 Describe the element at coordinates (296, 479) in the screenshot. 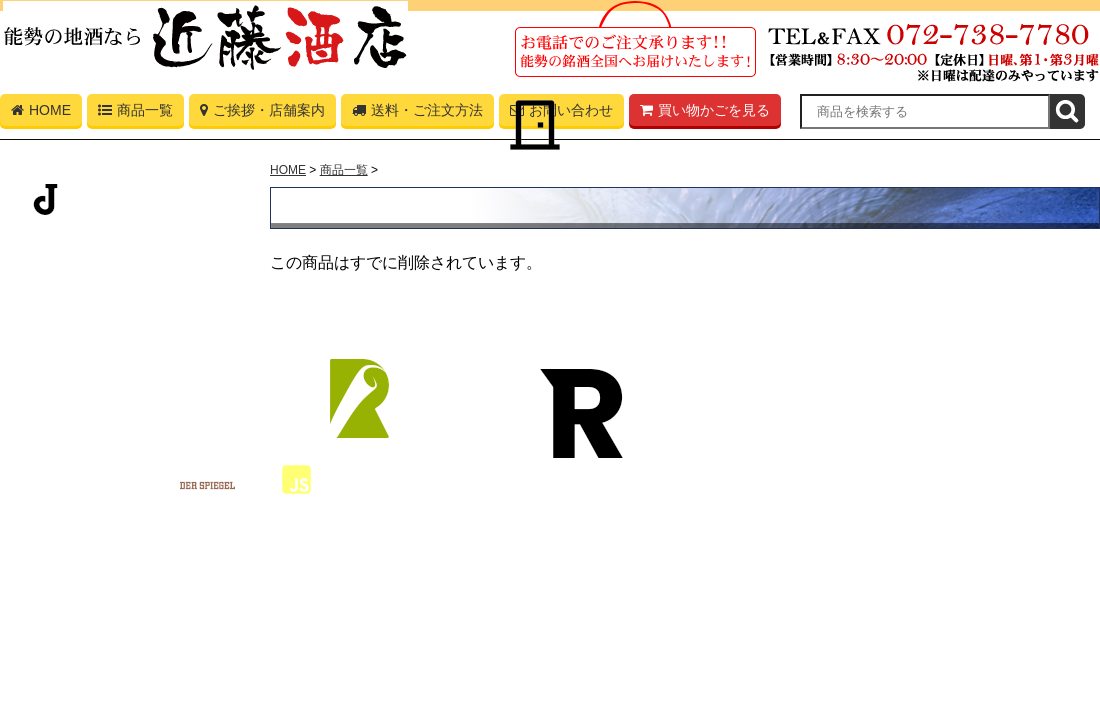

I see `JavaScript programming language logo` at that location.